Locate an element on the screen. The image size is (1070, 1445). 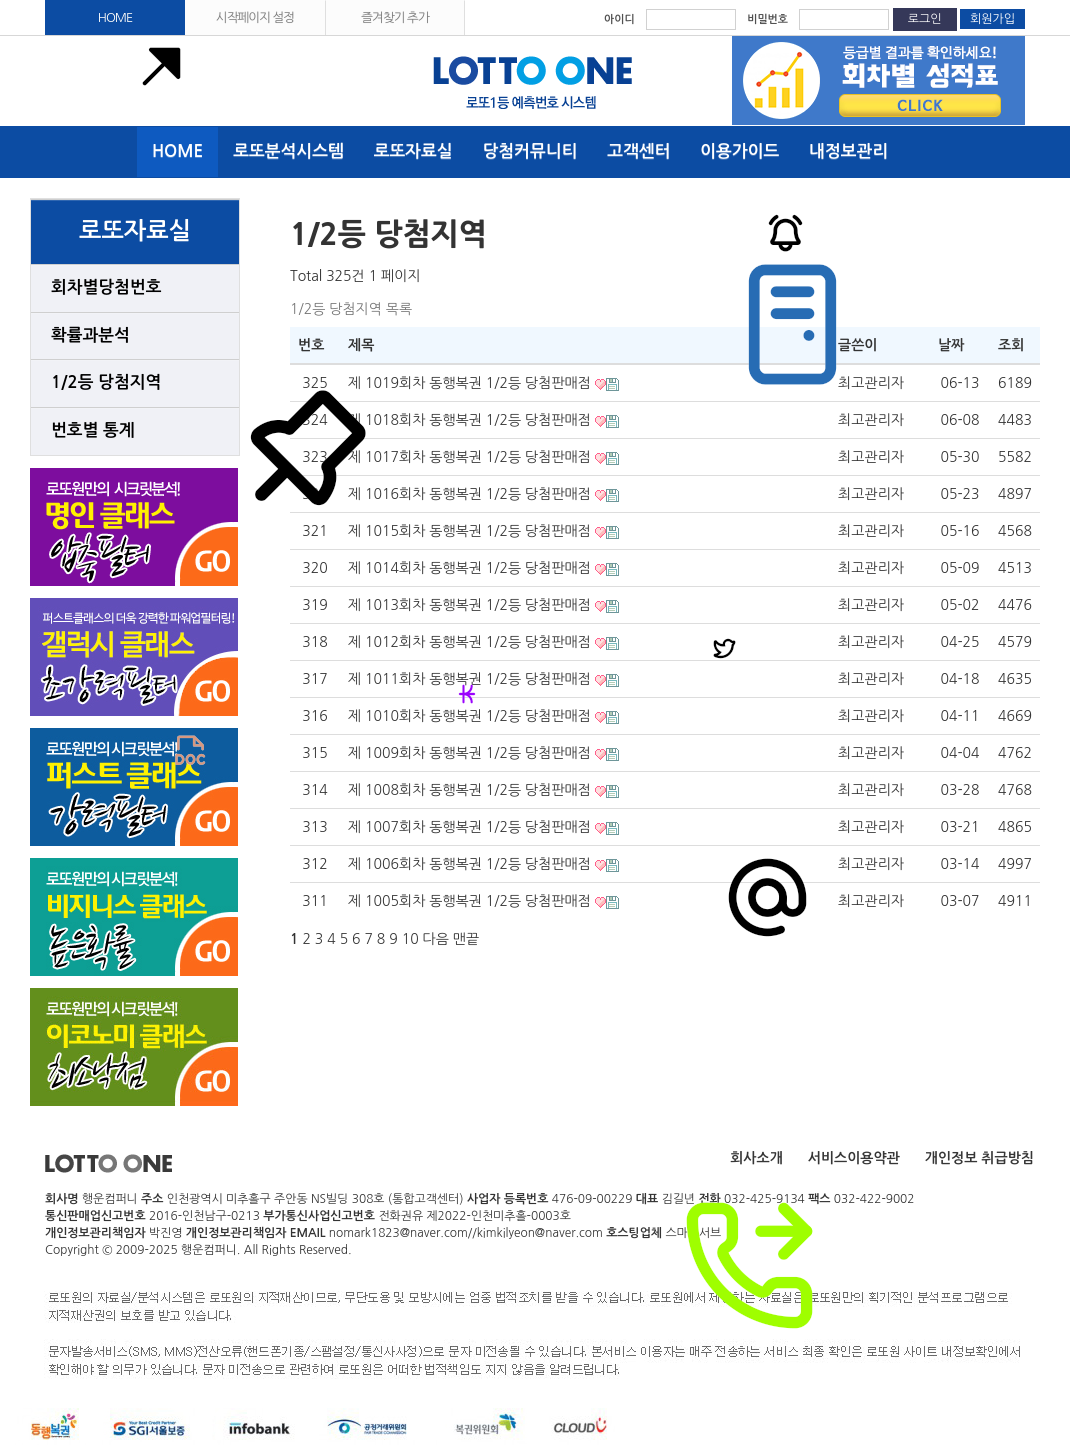
share to twitter is located at coordinates (724, 648).